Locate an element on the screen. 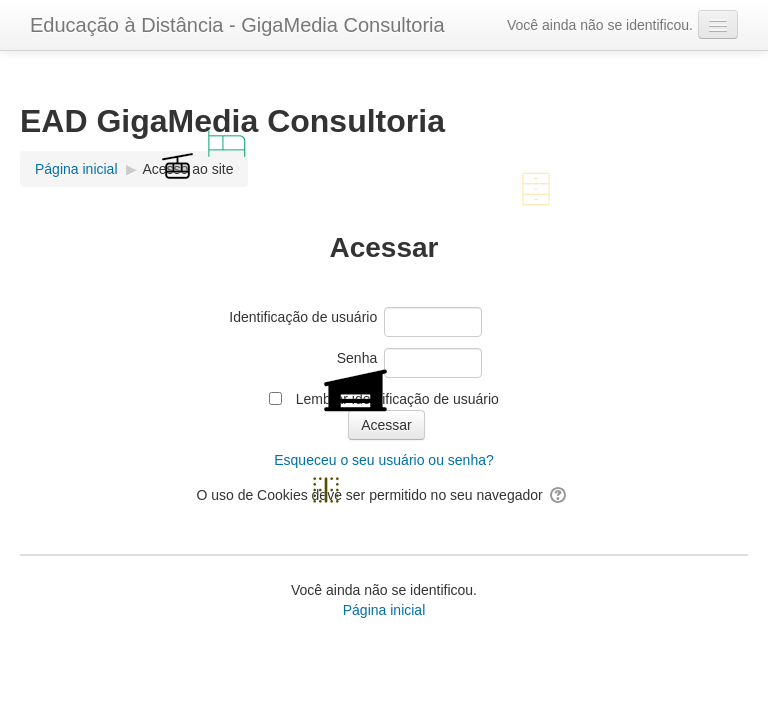 This screenshot has height=720, width=768. browse furniture or home decor items is located at coordinates (536, 189).